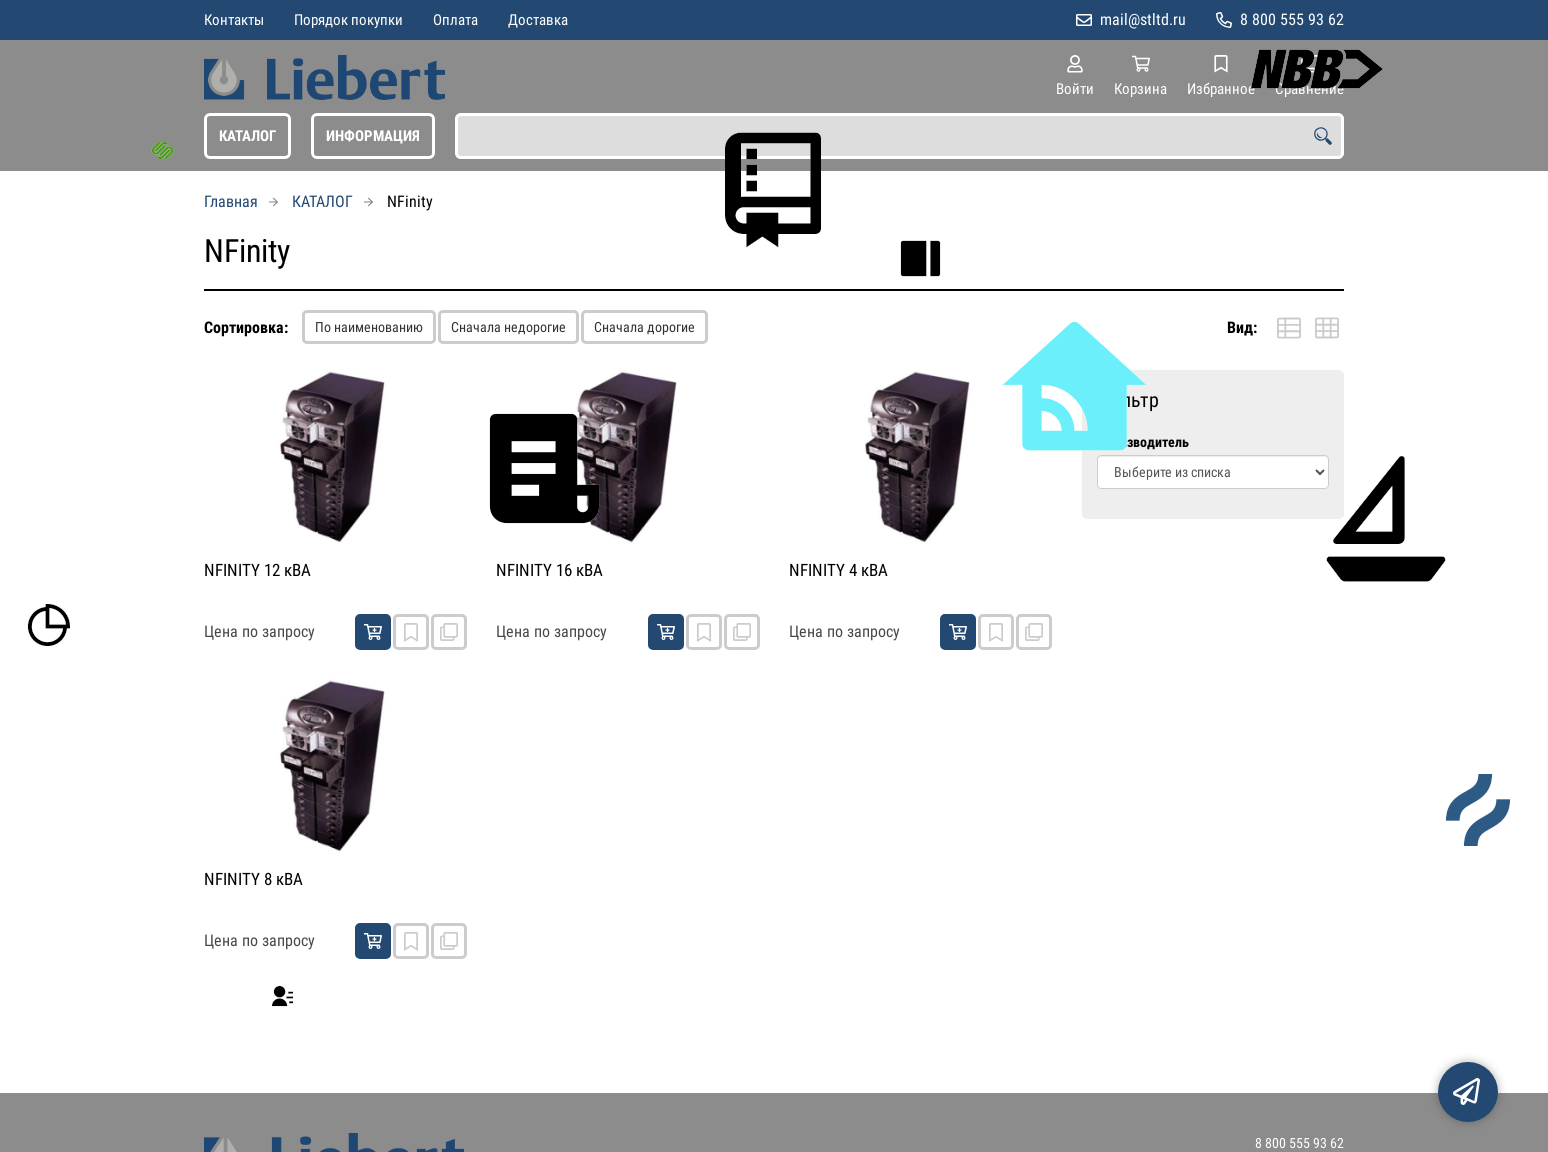 This screenshot has width=1548, height=1152. Describe the element at coordinates (544, 468) in the screenshot. I see `view document list or file details` at that location.